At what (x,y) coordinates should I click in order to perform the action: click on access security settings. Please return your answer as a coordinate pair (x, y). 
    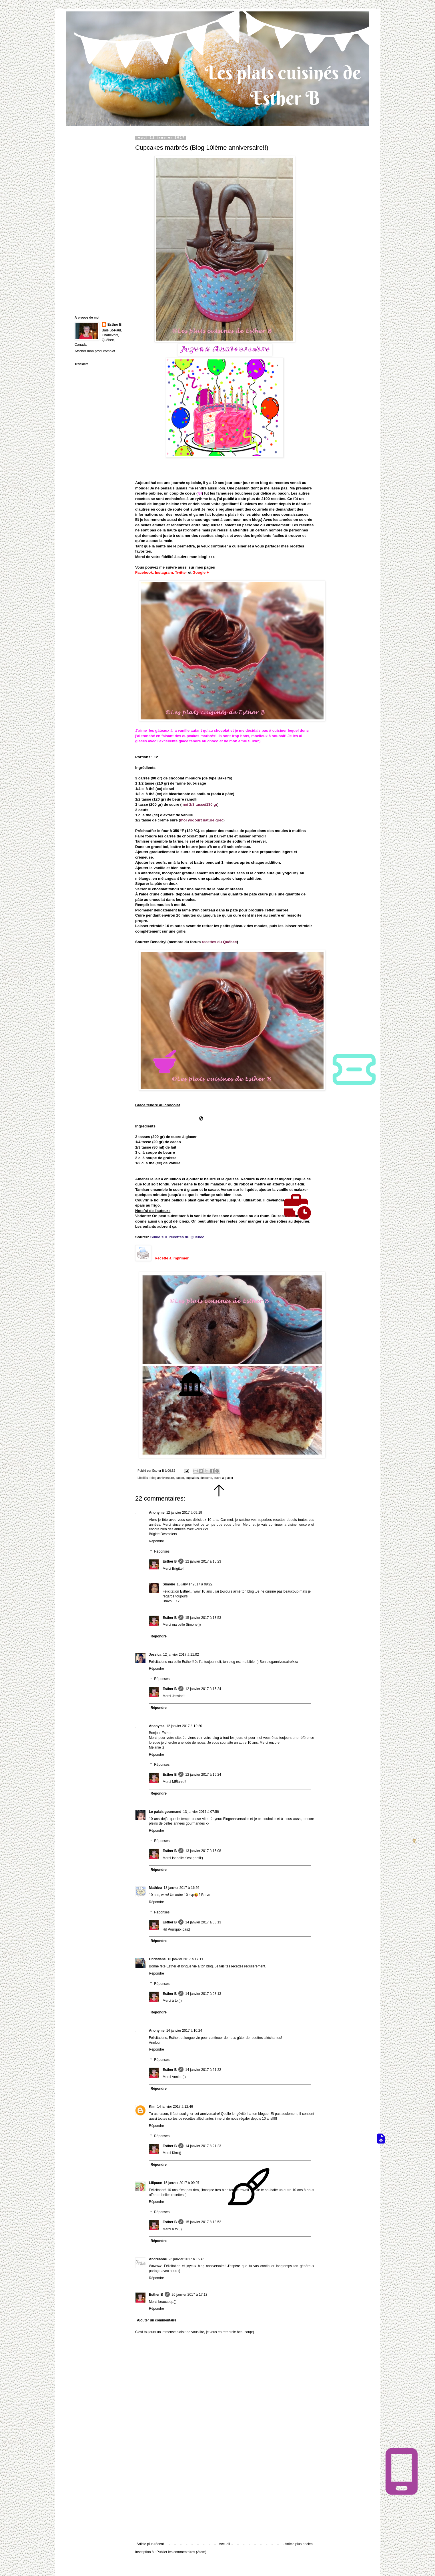
    Looking at the image, I should click on (201, 1118).